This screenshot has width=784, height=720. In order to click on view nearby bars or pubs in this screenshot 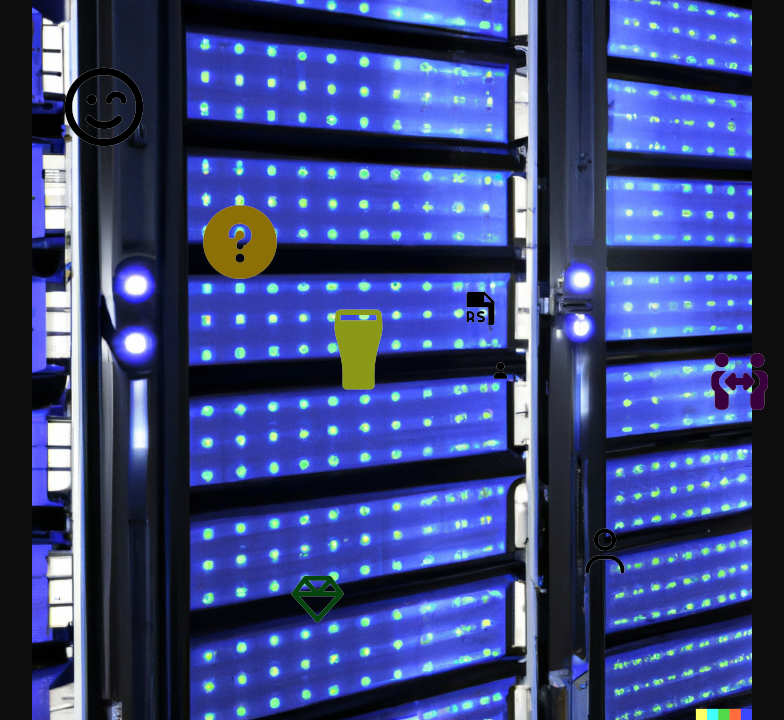, I will do `click(358, 349)`.